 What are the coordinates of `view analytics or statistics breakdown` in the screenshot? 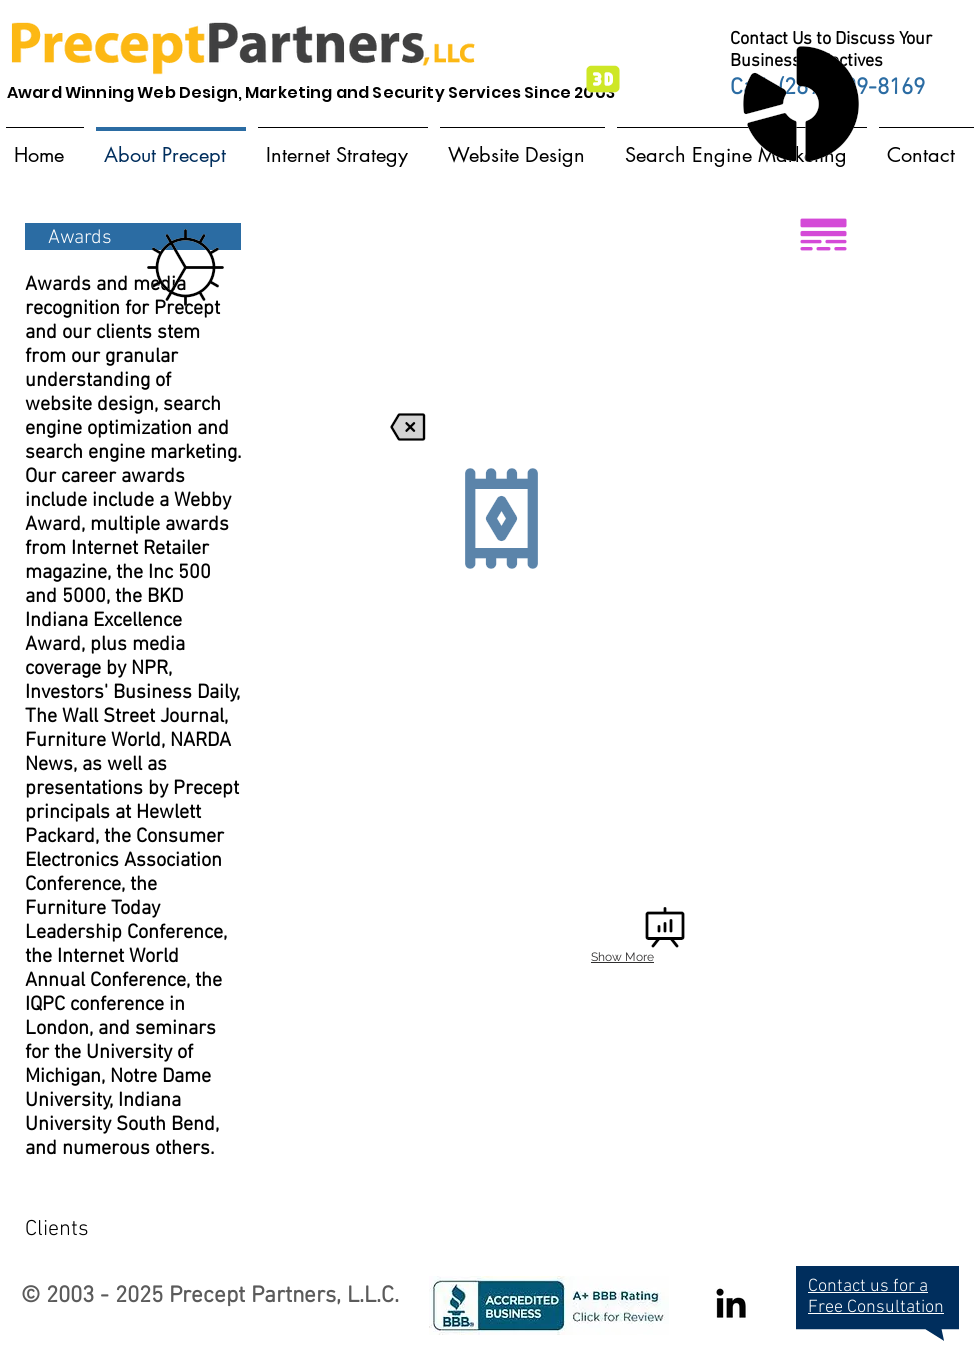 It's located at (801, 104).